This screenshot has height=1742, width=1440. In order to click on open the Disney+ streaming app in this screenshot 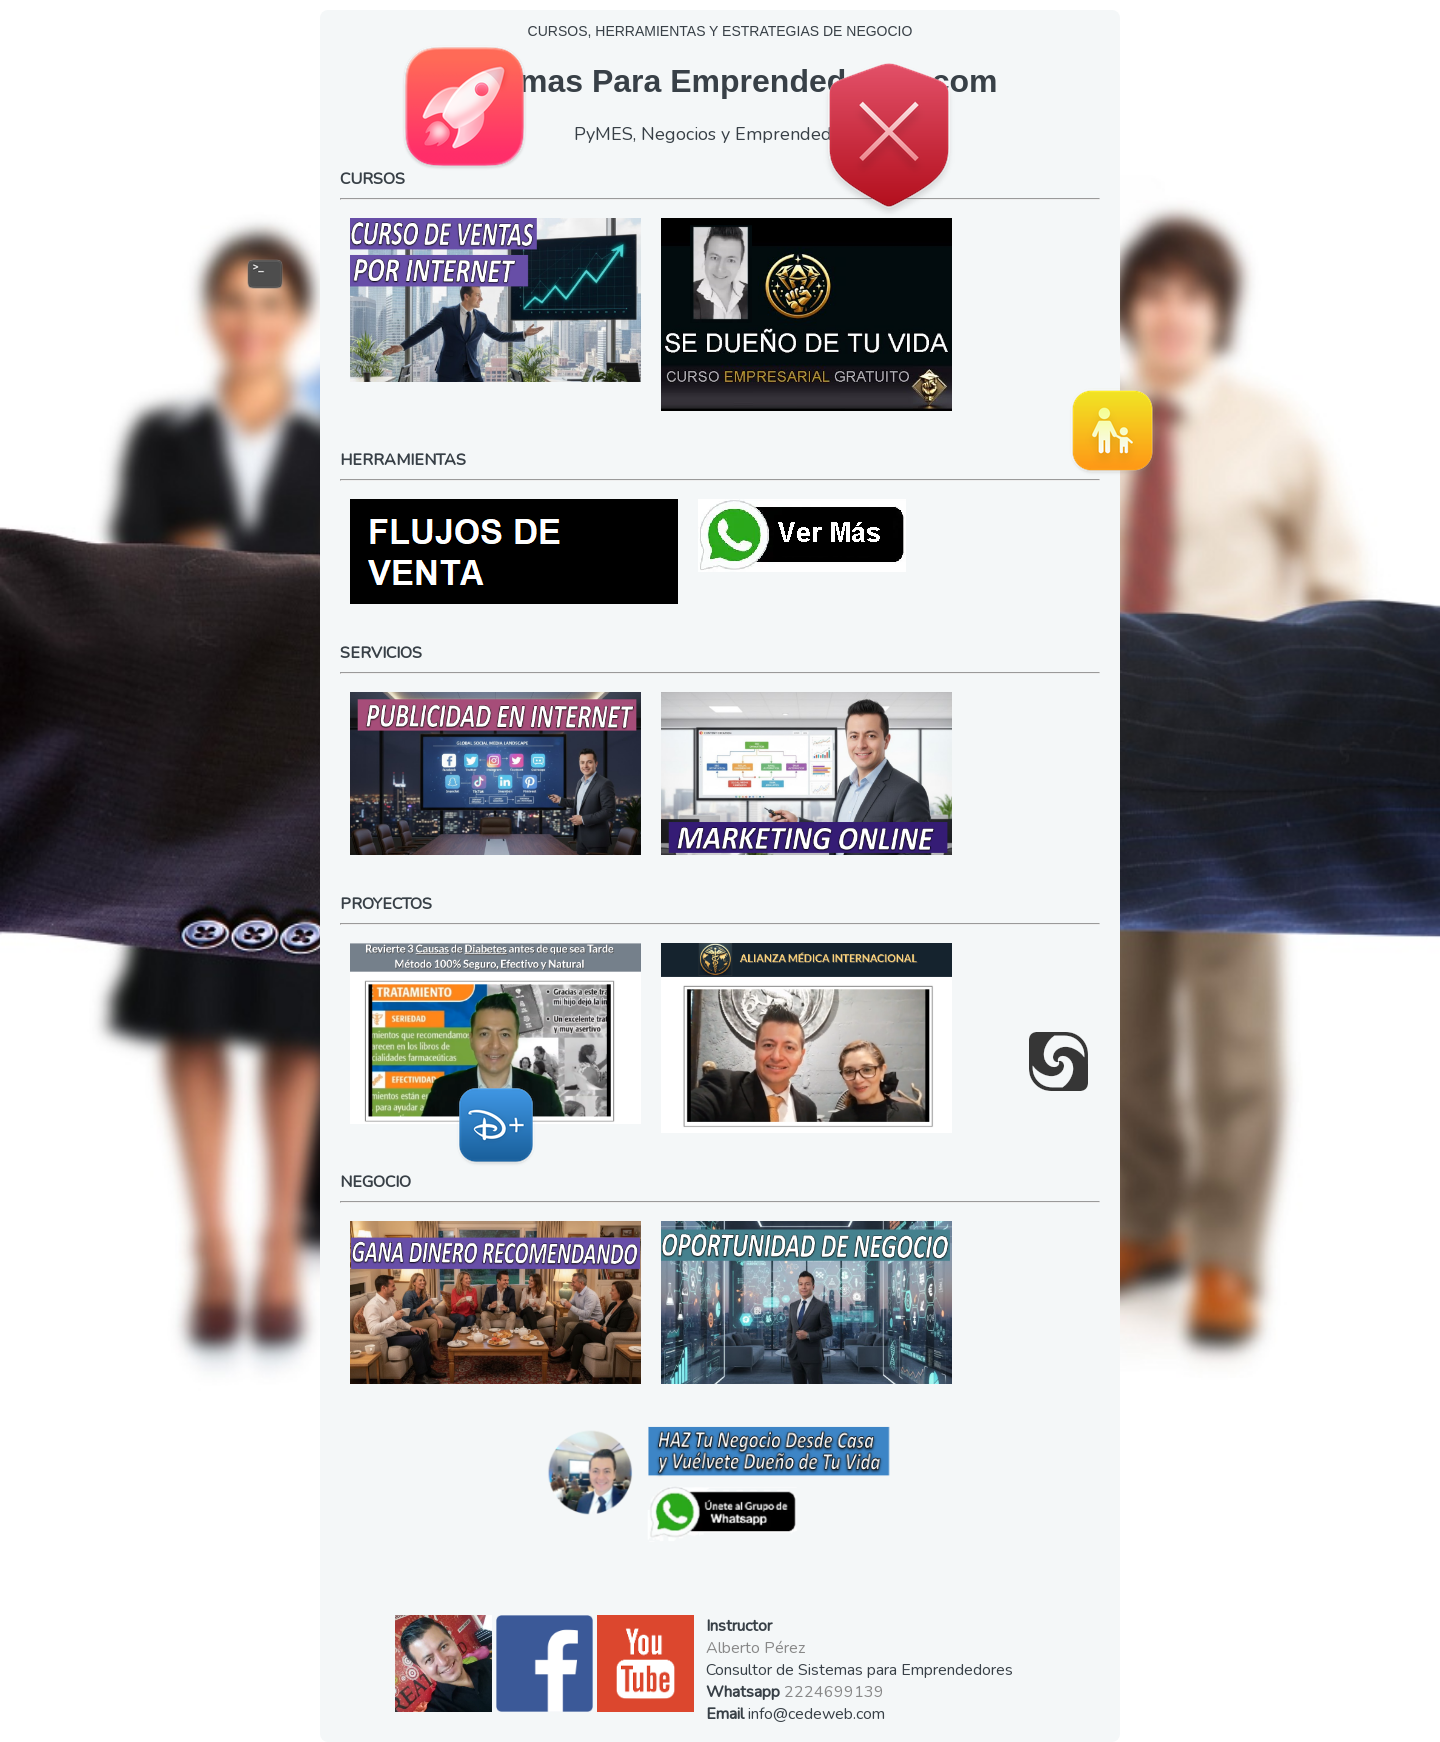, I will do `click(496, 1125)`.